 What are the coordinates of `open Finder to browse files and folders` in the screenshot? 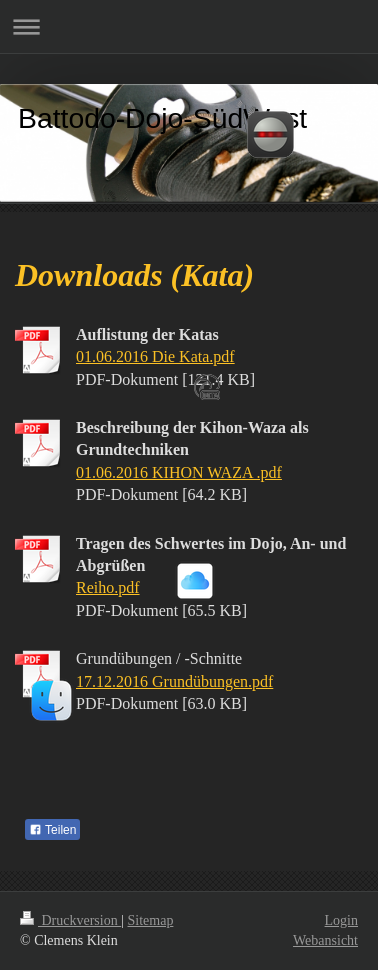 It's located at (51, 700).